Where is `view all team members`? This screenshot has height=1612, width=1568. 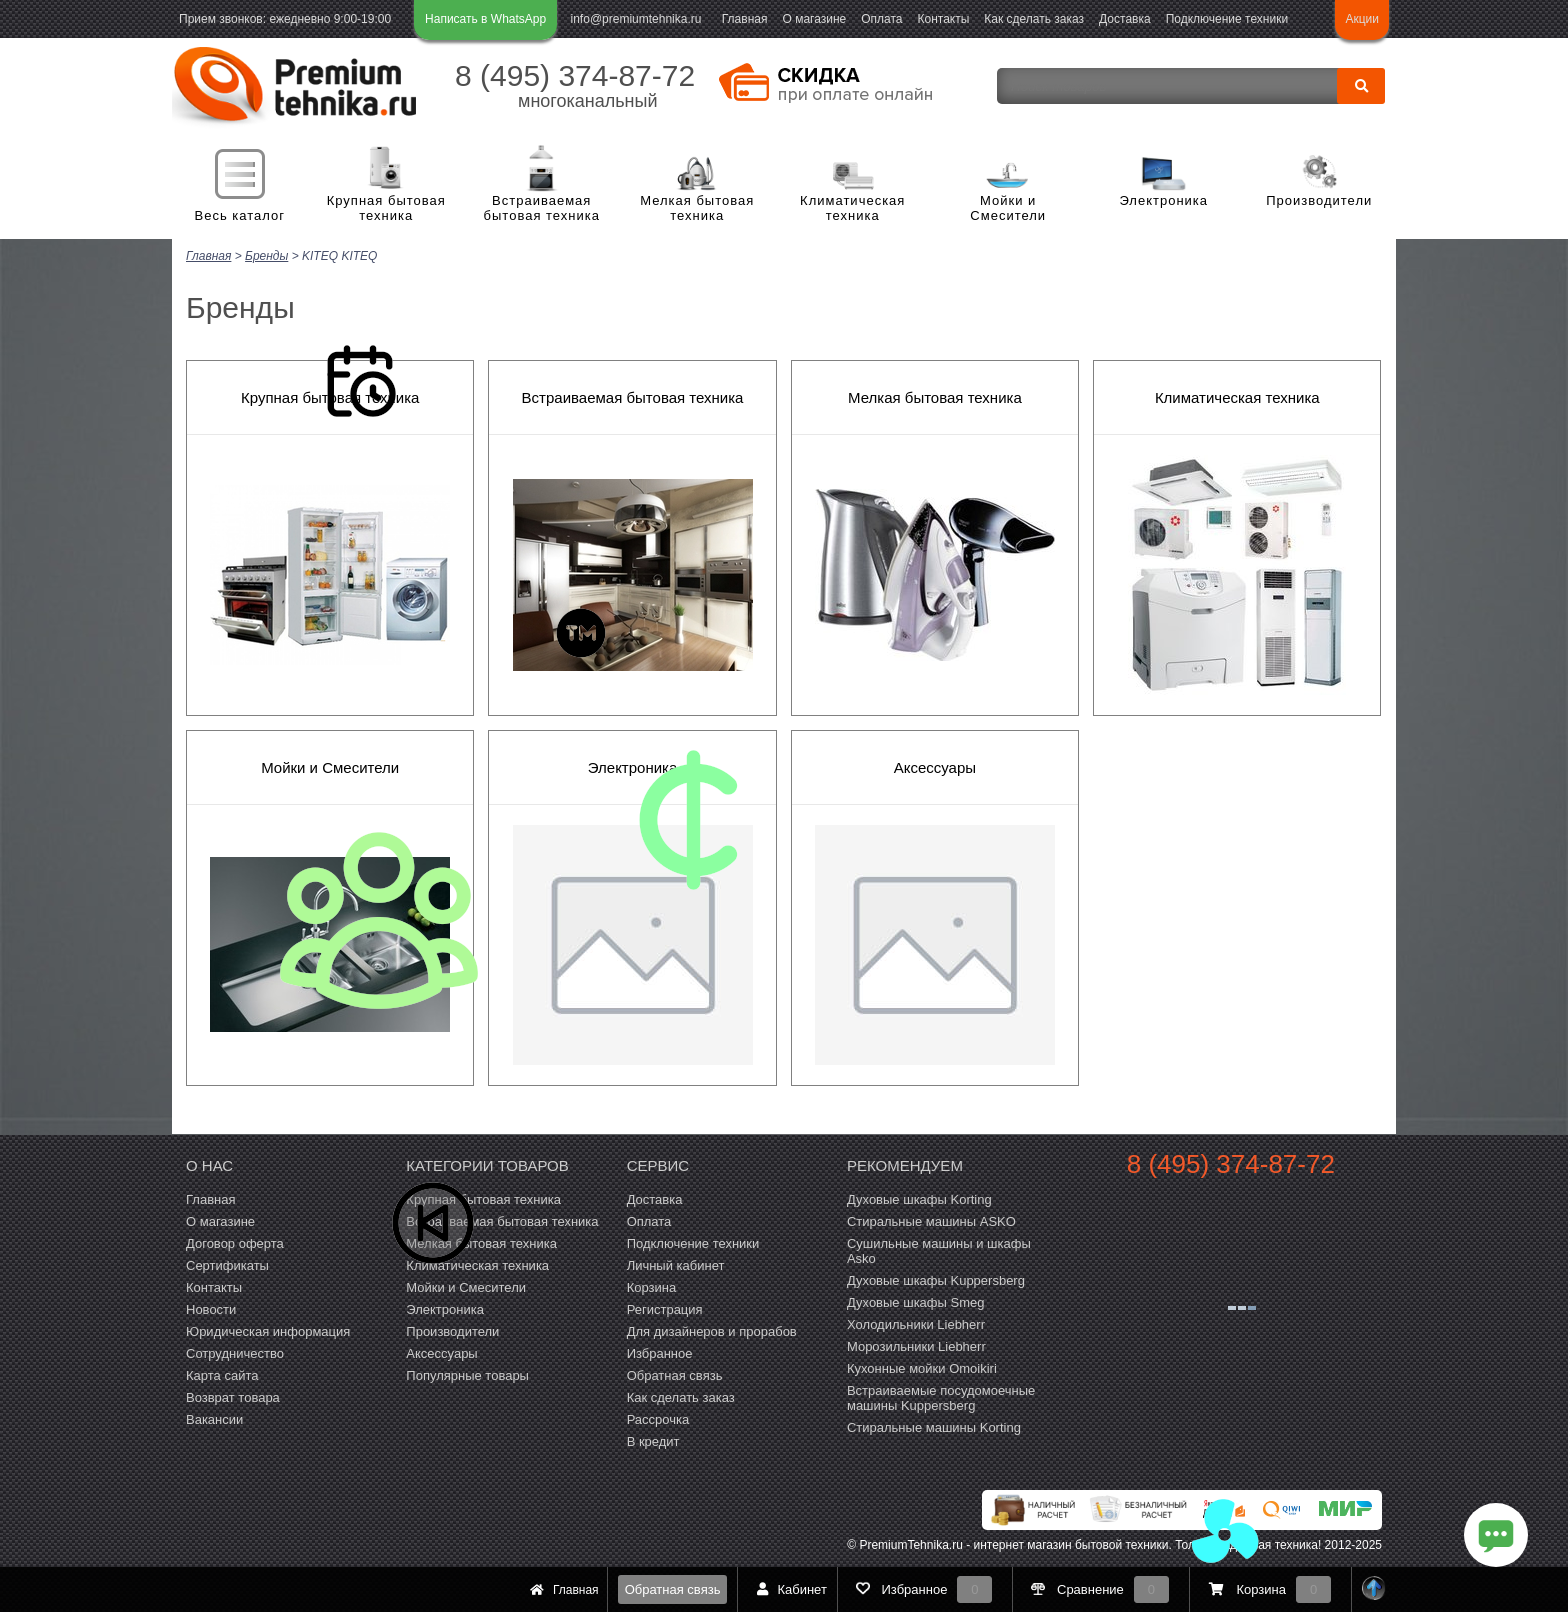 view all team members is located at coordinates (379, 917).